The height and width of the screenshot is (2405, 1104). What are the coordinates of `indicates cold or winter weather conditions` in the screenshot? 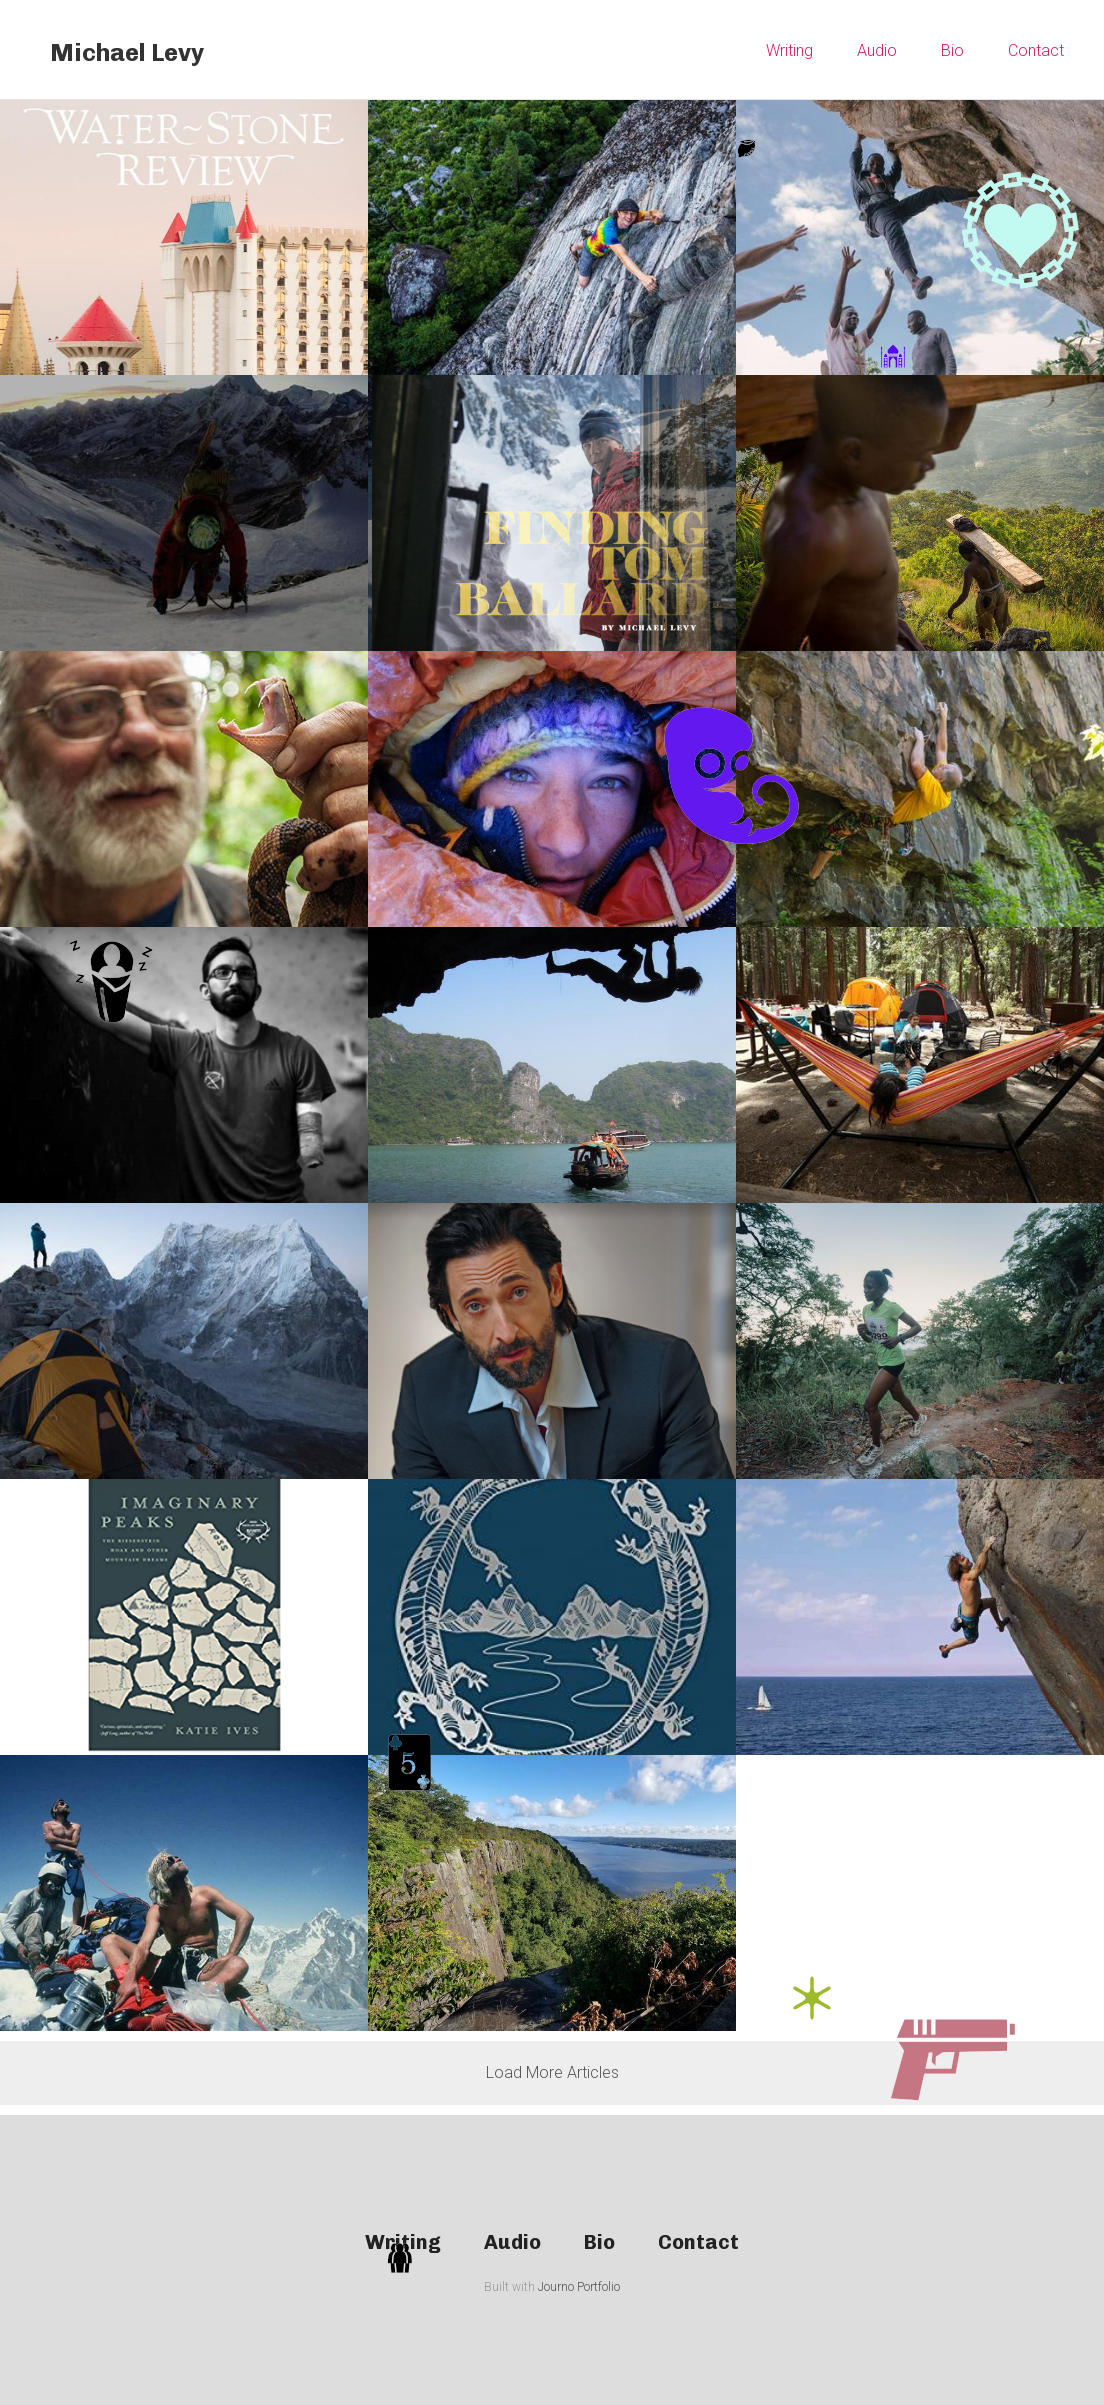 It's located at (812, 1998).